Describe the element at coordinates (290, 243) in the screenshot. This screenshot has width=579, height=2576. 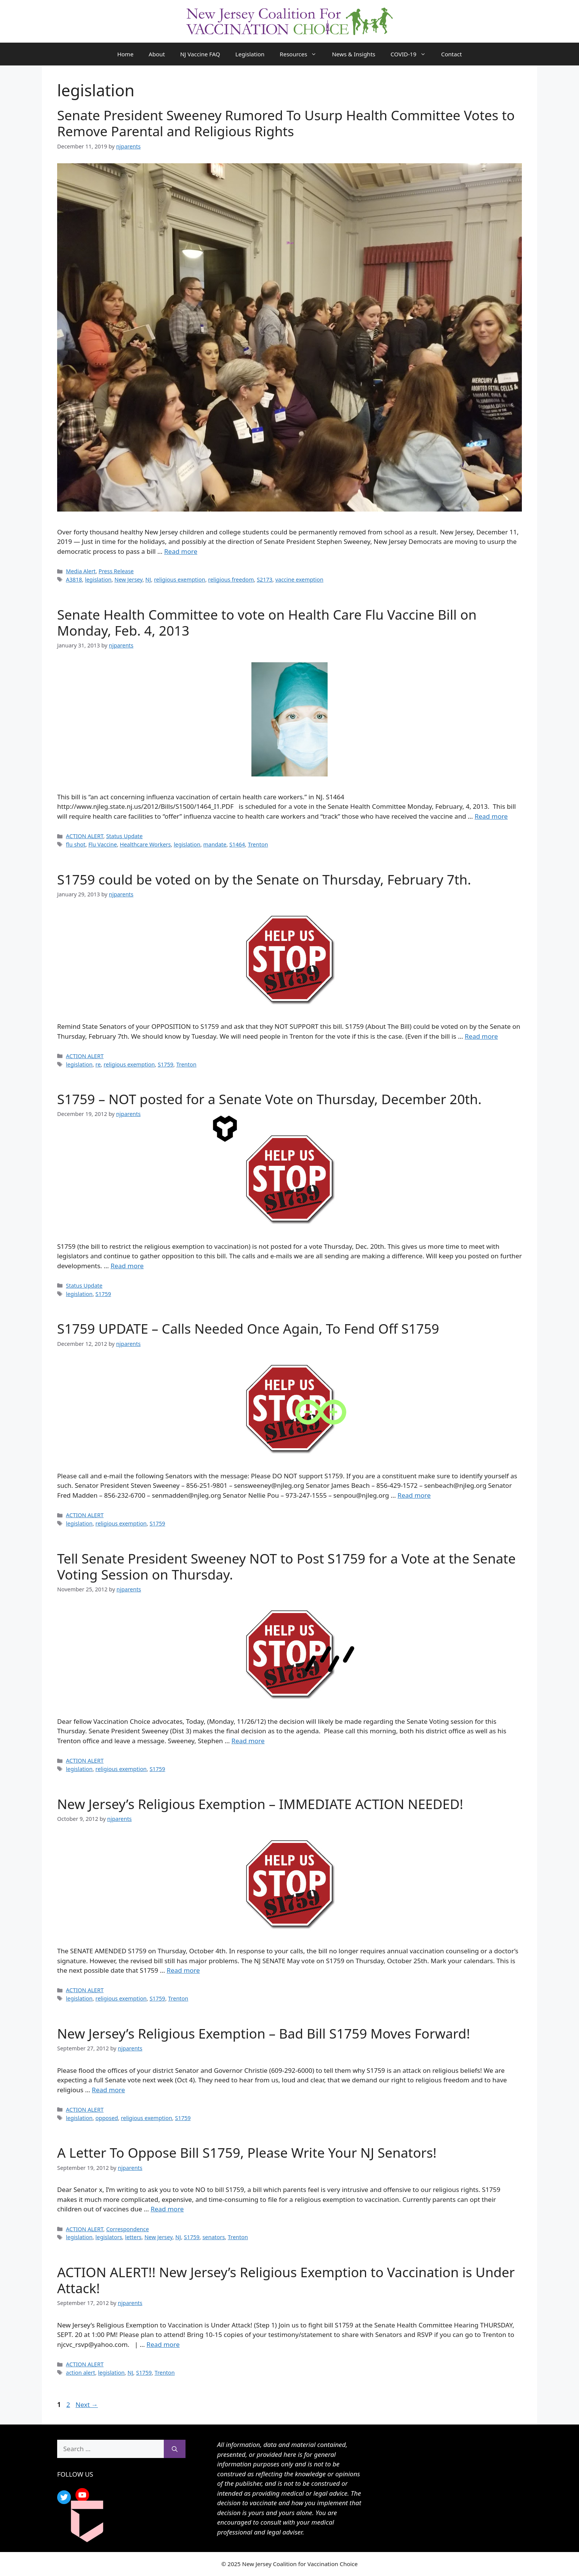
I see `open KiCad electronic design automation software` at that location.